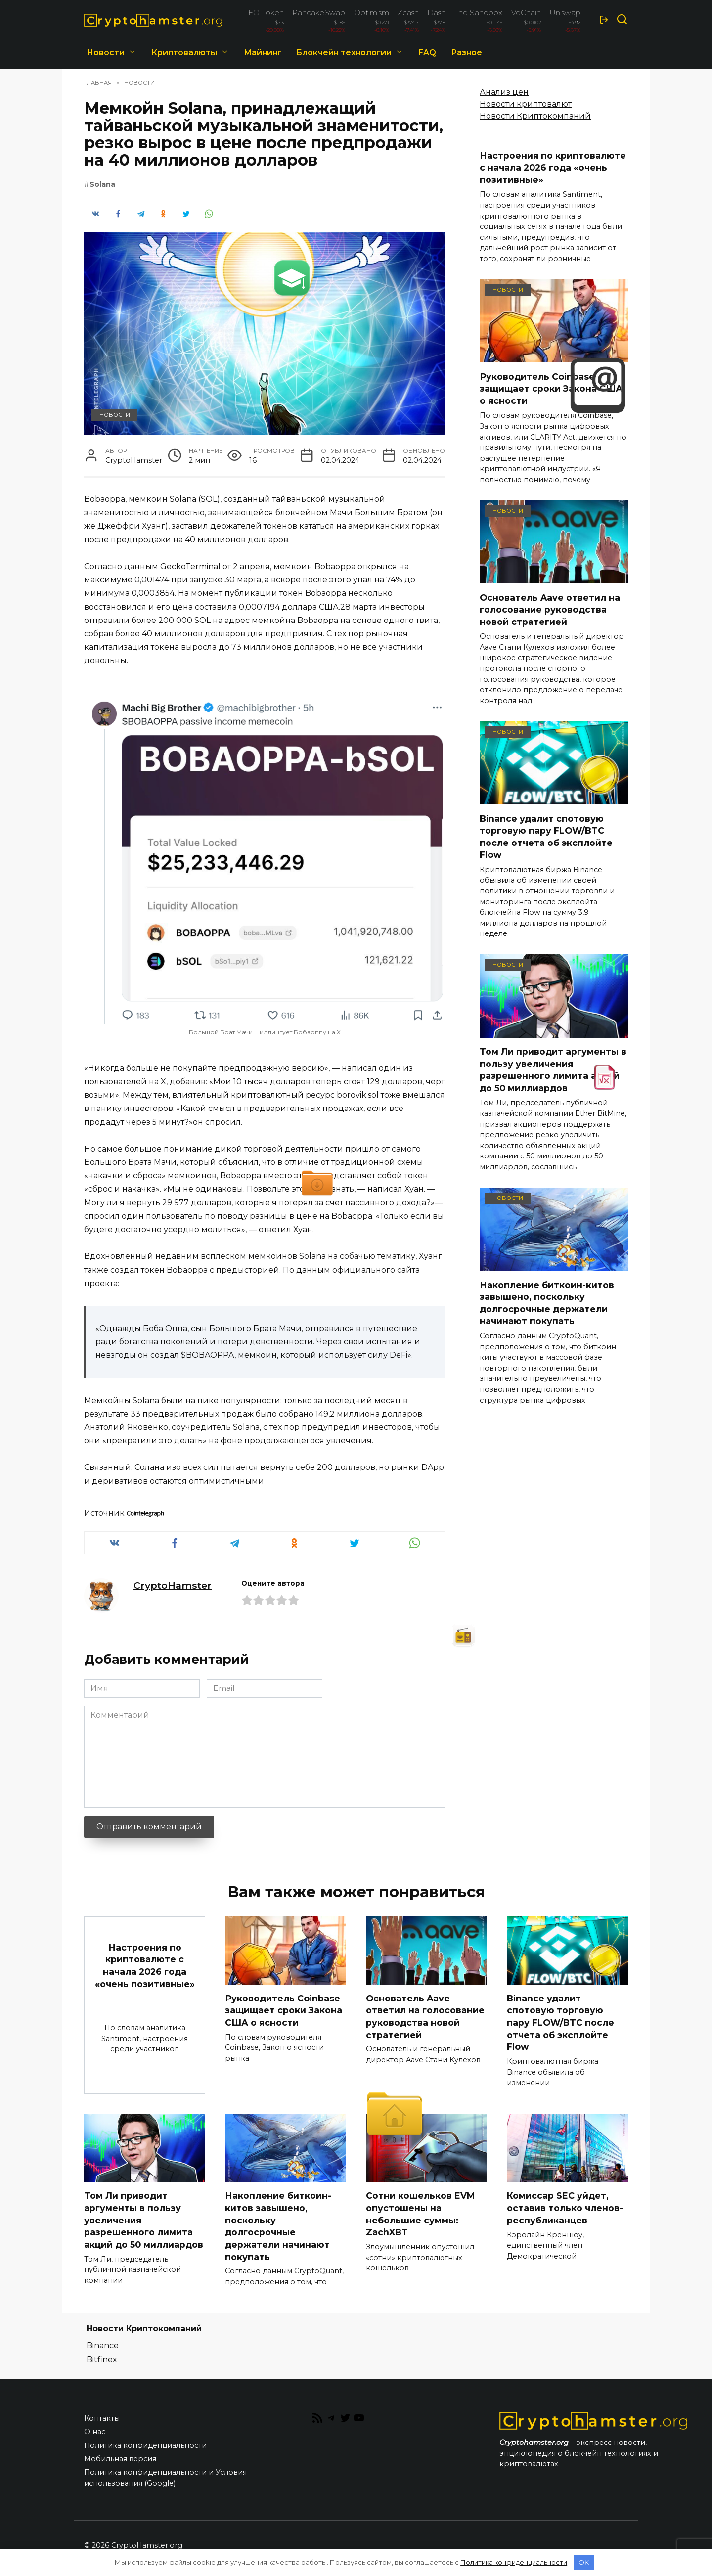 This screenshot has height=2576, width=712. What do you see at coordinates (395, 2114) in the screenshot?
I see `access your home folder` at bounding box center [395, 2114].